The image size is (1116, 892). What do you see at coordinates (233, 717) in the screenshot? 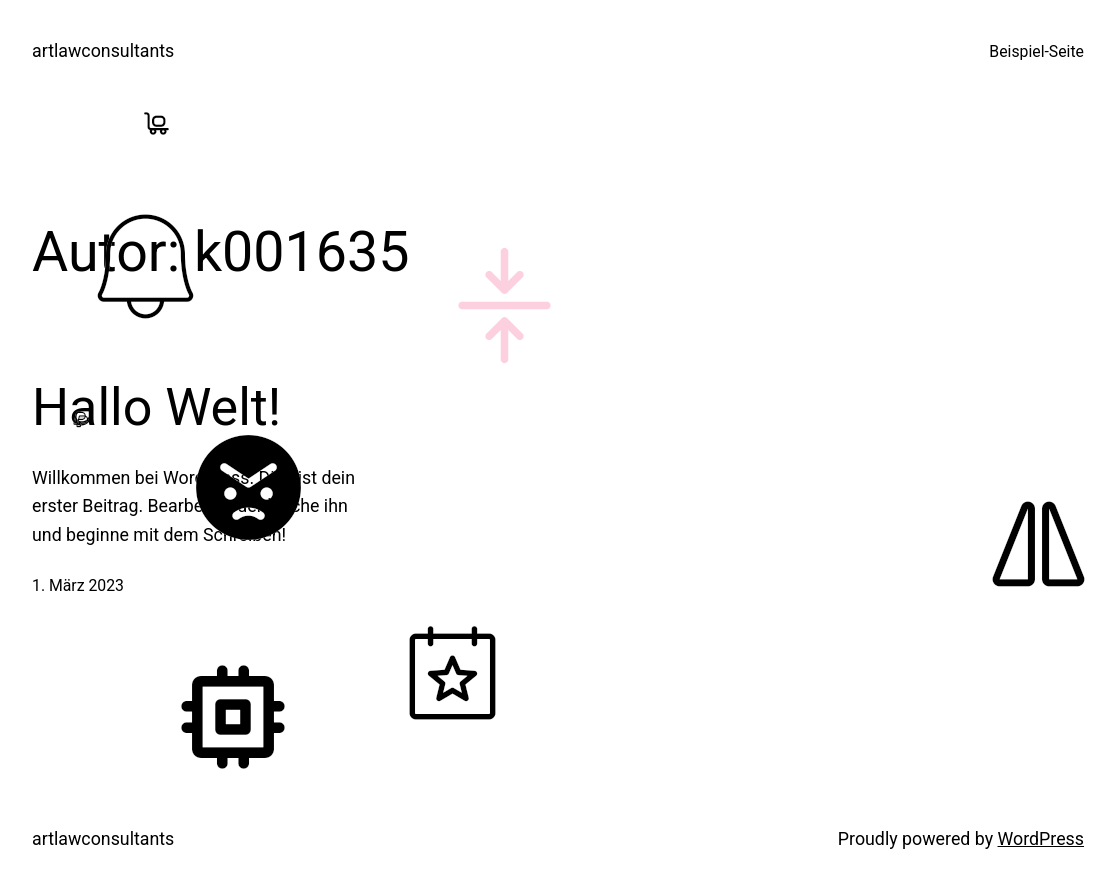
I see `view system performance or processor usage` at bounding box center [233, 717].